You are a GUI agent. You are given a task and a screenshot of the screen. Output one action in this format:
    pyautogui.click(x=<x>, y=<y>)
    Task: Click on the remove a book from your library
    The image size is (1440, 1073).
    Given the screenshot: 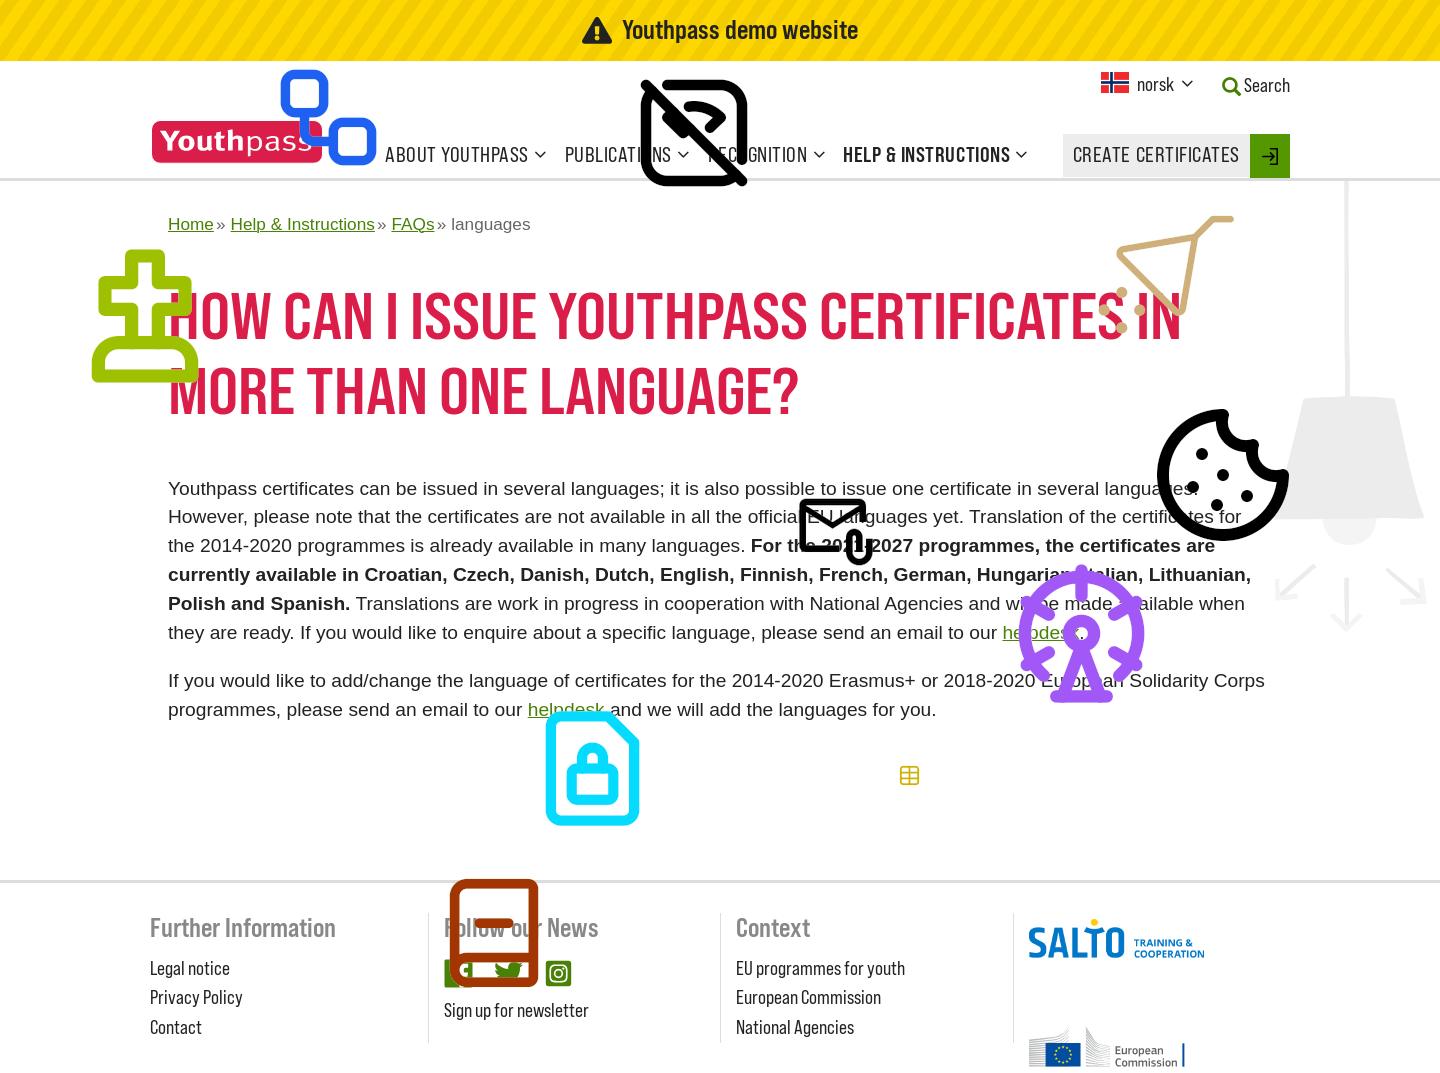 What is the action you would take?
    pyautogui.click(x=494, y=933)
    